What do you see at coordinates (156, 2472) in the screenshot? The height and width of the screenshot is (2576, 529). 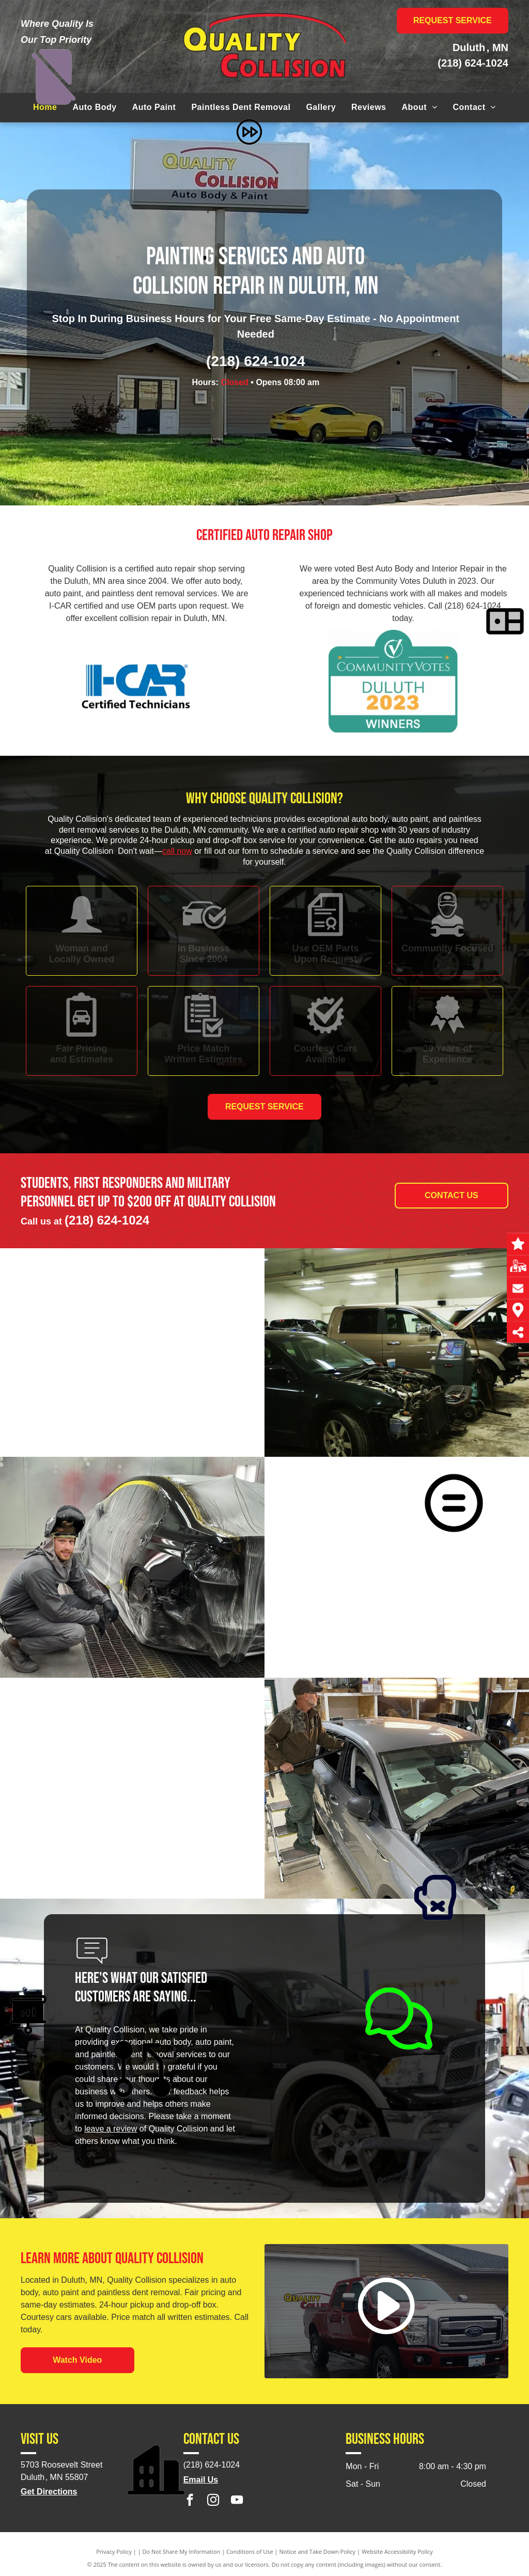 I see `view properties or real estate listings` at bounding box center [156, 2472].